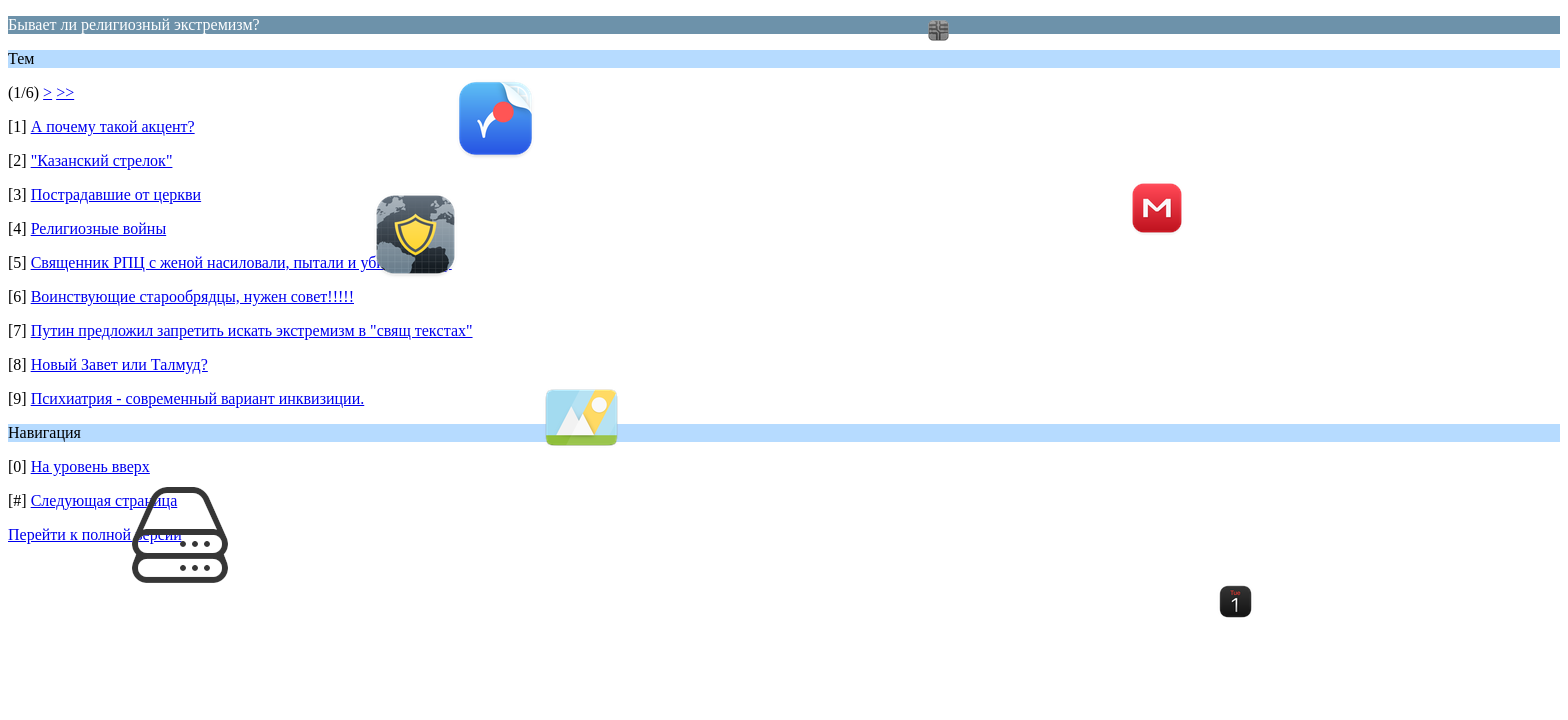 The height and width of the screenshot is (720, 1568). Describe the element at coordinates (938, 30) in the screenshot. I see `open gerbview application for viewing gerber files` at that location.